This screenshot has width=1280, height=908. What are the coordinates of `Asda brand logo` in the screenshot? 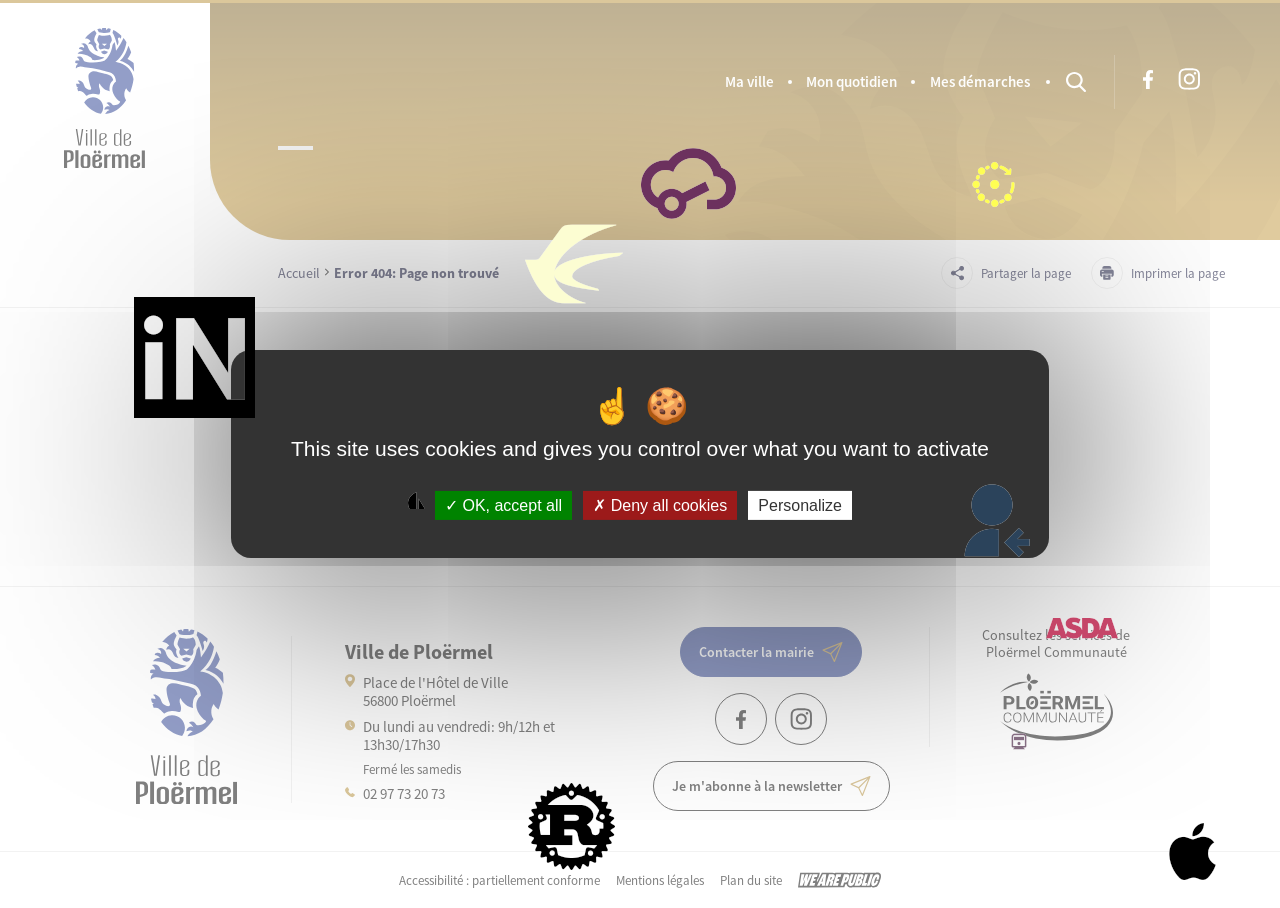 It's located at (1082, 628).